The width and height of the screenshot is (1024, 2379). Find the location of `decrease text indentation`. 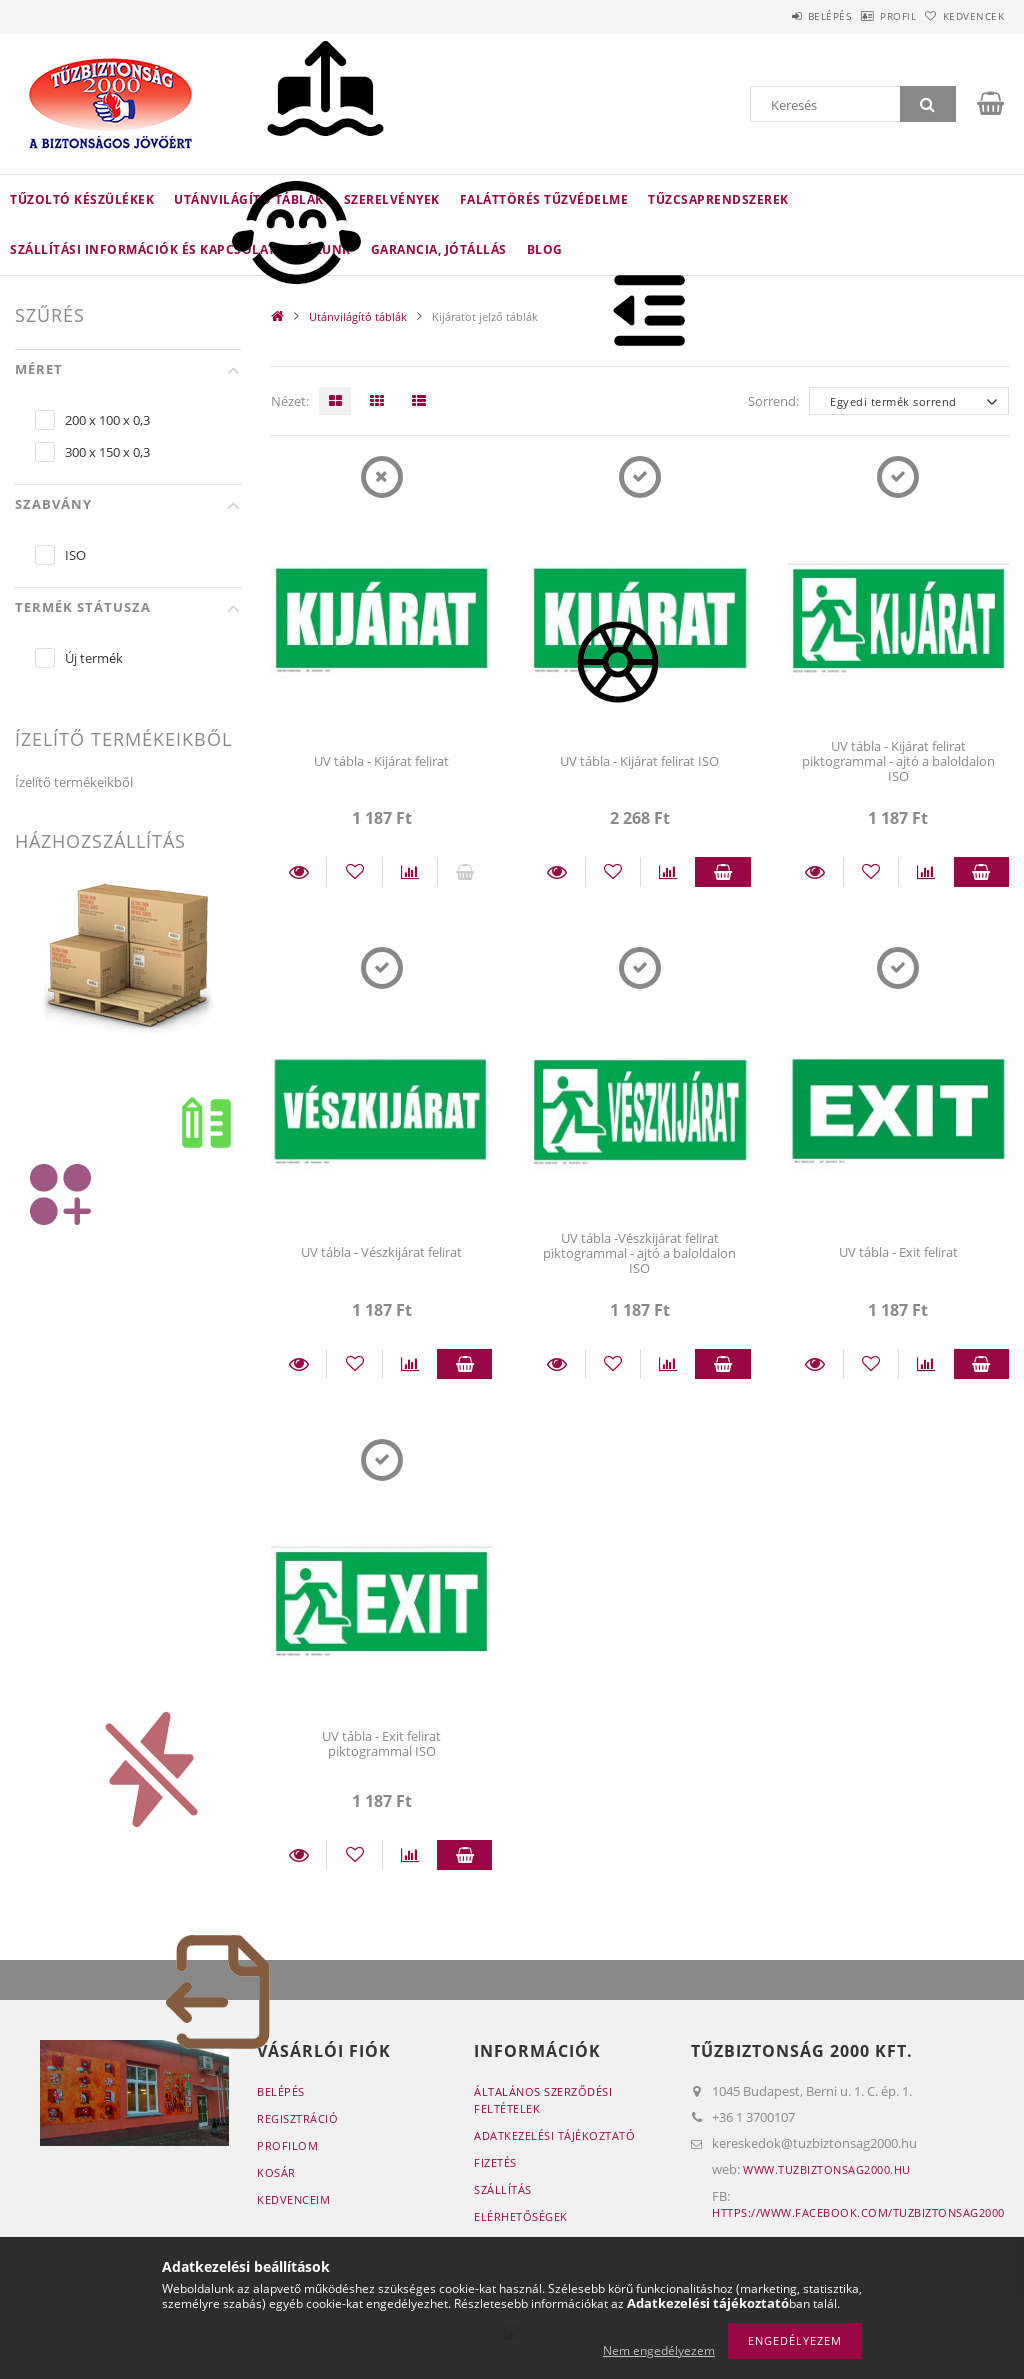

decrease text indentation is located at coordinates (649, 310).